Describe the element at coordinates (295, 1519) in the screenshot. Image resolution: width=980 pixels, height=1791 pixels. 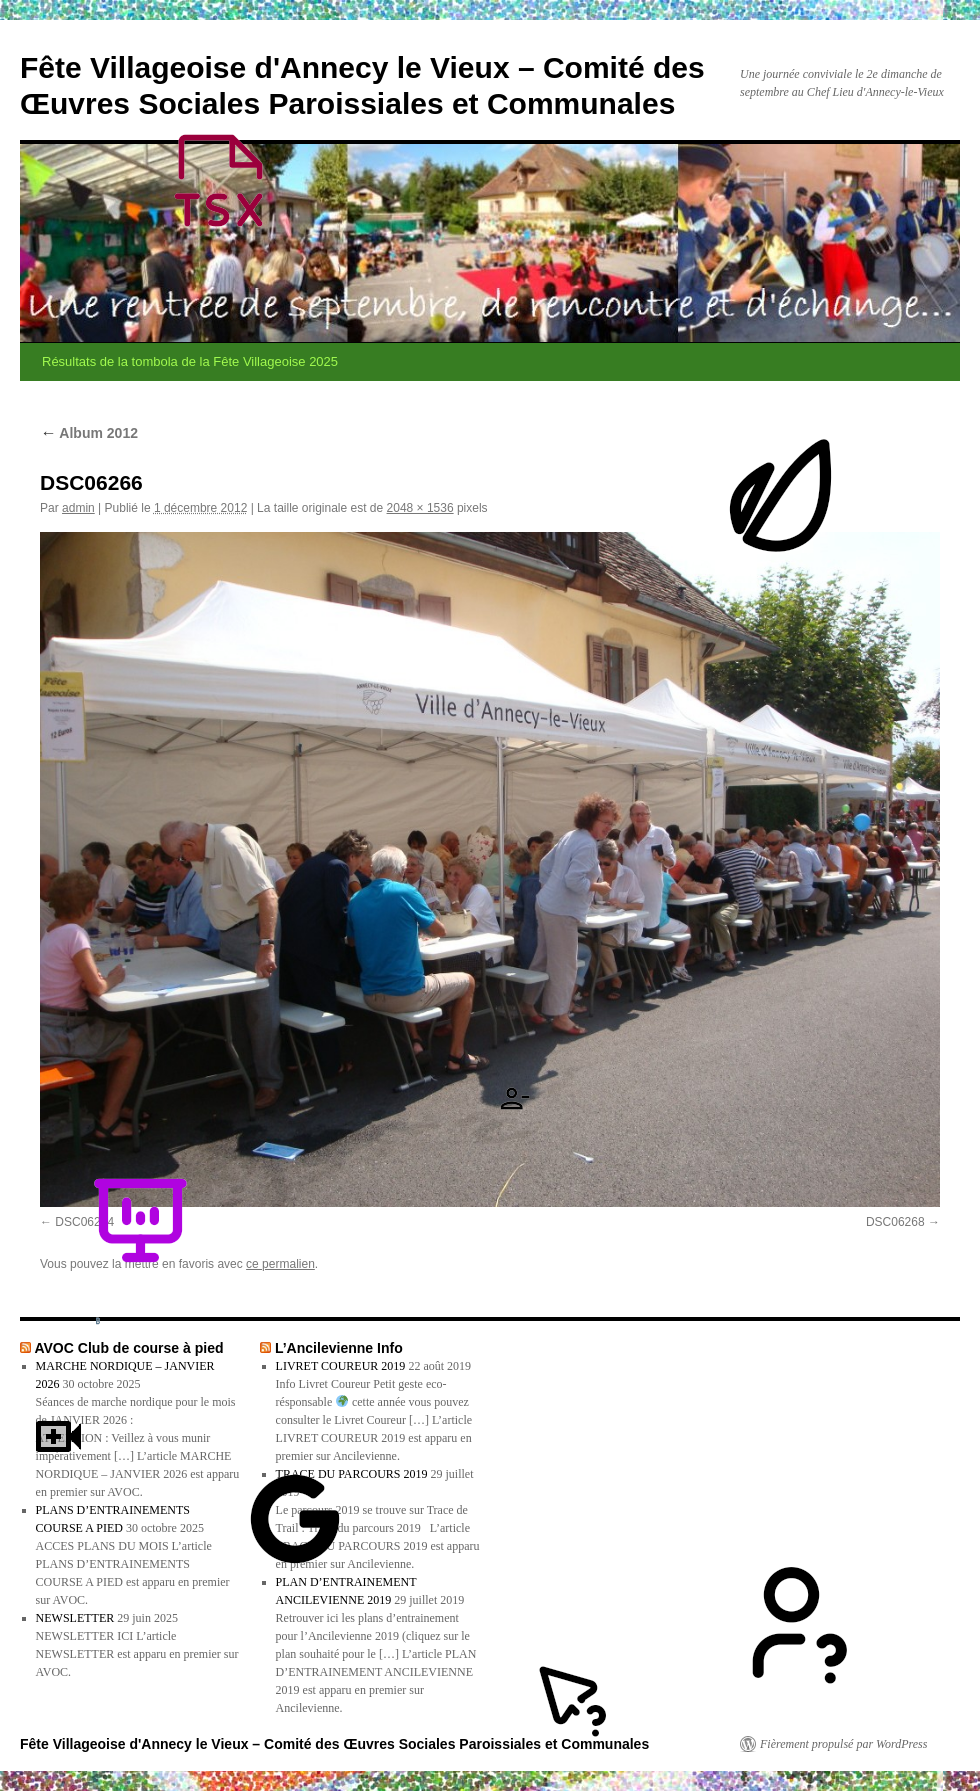
I see `sign in with Google` at that location.